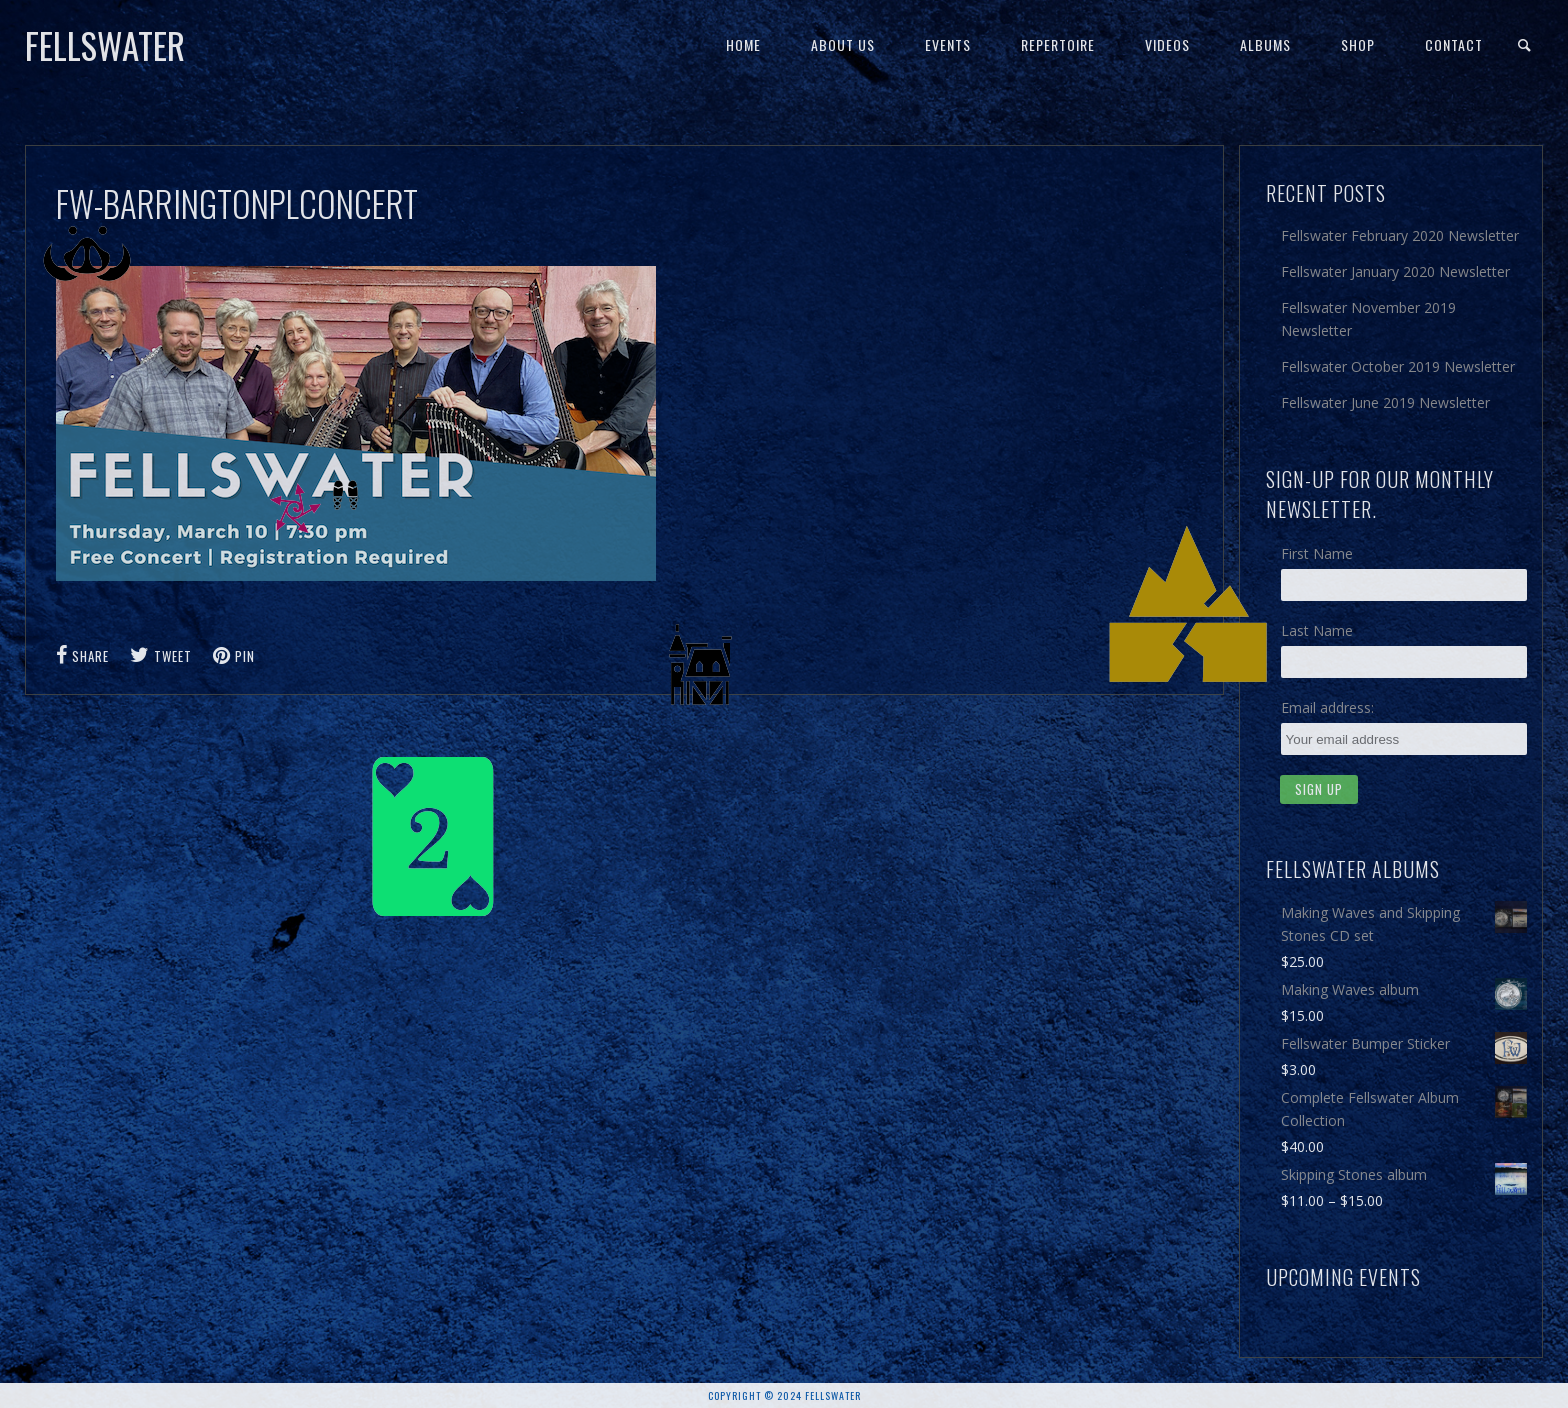 The image size is (1568, 1408). I want to click on select boar or wild pig character class, so click(87, 251).